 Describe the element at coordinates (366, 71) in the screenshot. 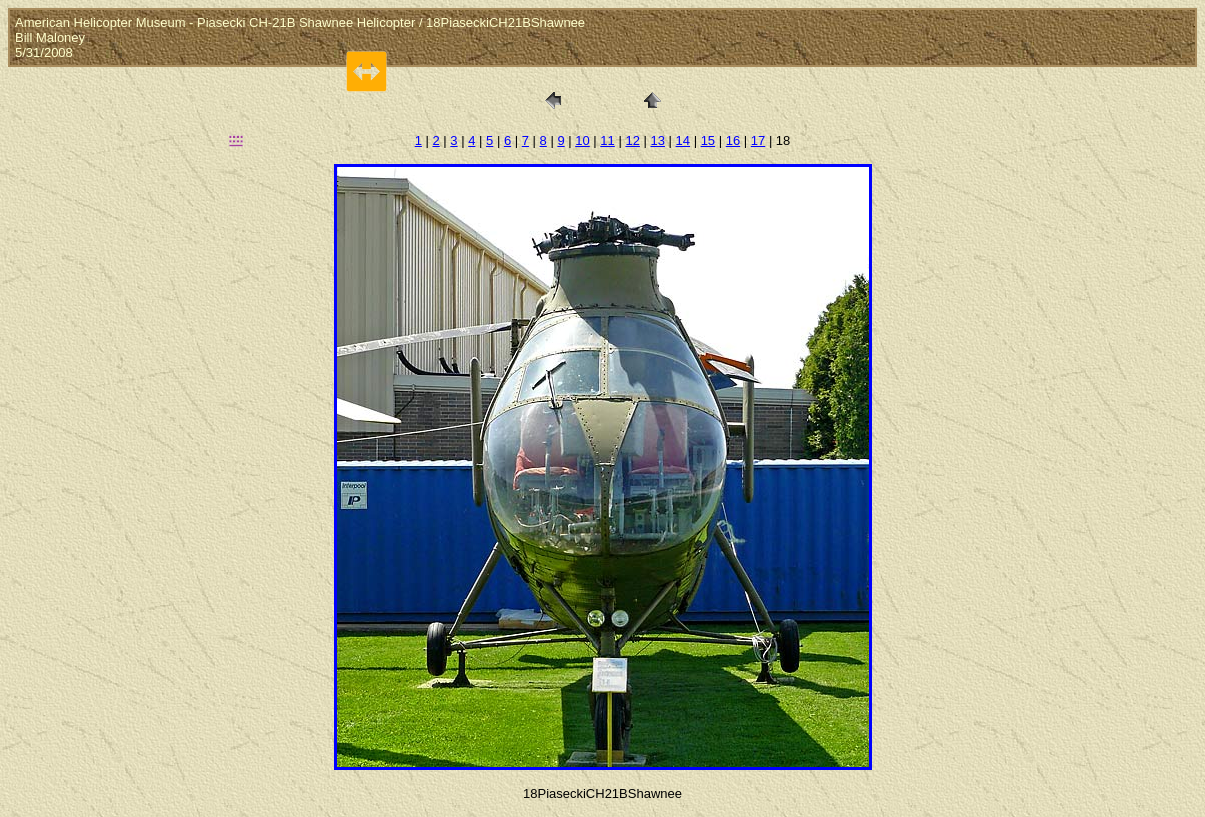

I see `flip image horizontally` at that location.